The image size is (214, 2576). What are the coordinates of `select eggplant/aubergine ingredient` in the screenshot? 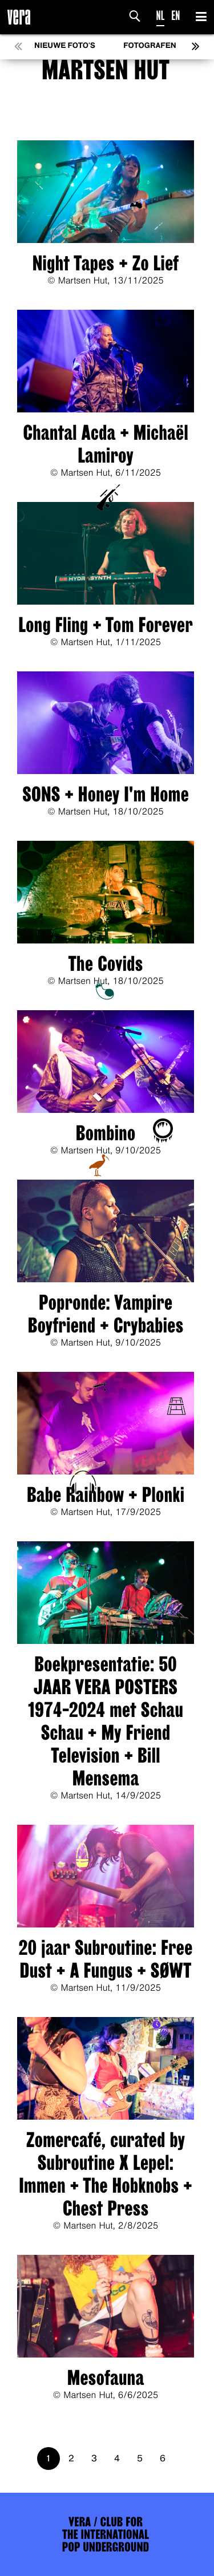 It's located at (104, 990).